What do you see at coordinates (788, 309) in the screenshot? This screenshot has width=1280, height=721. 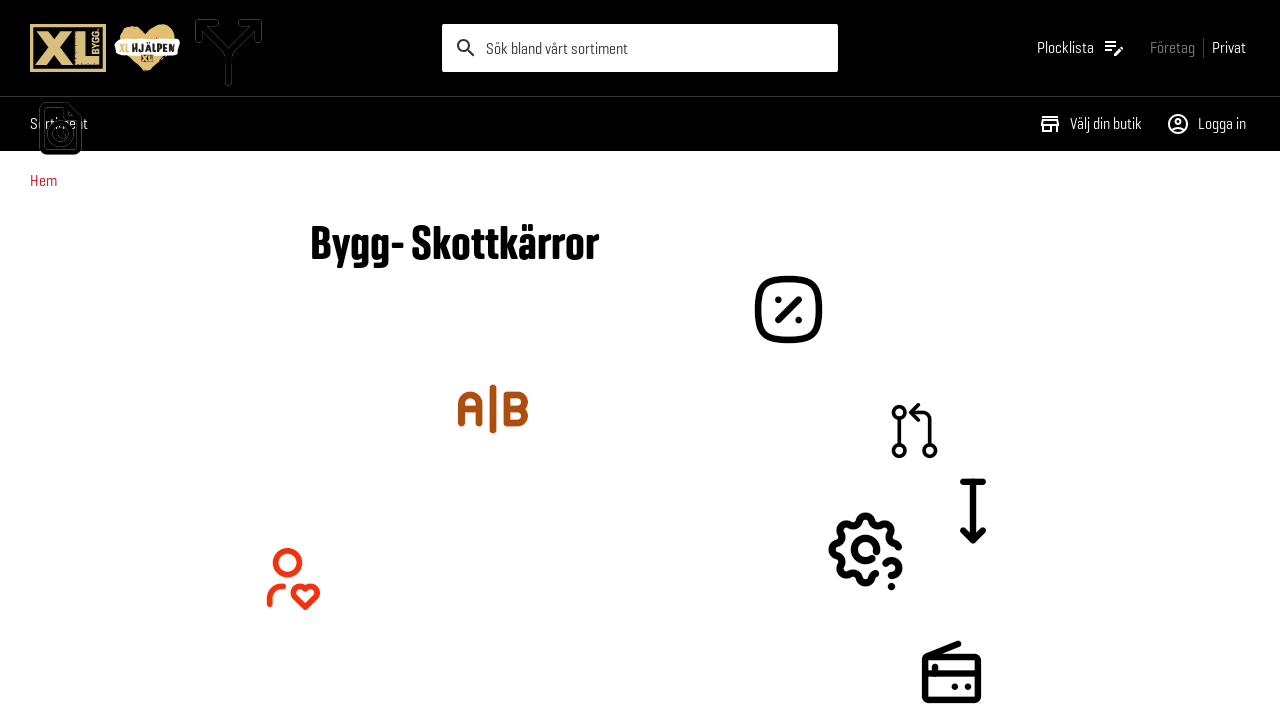 I see `view discount or promotional offer` at bounding box center [788, 309].